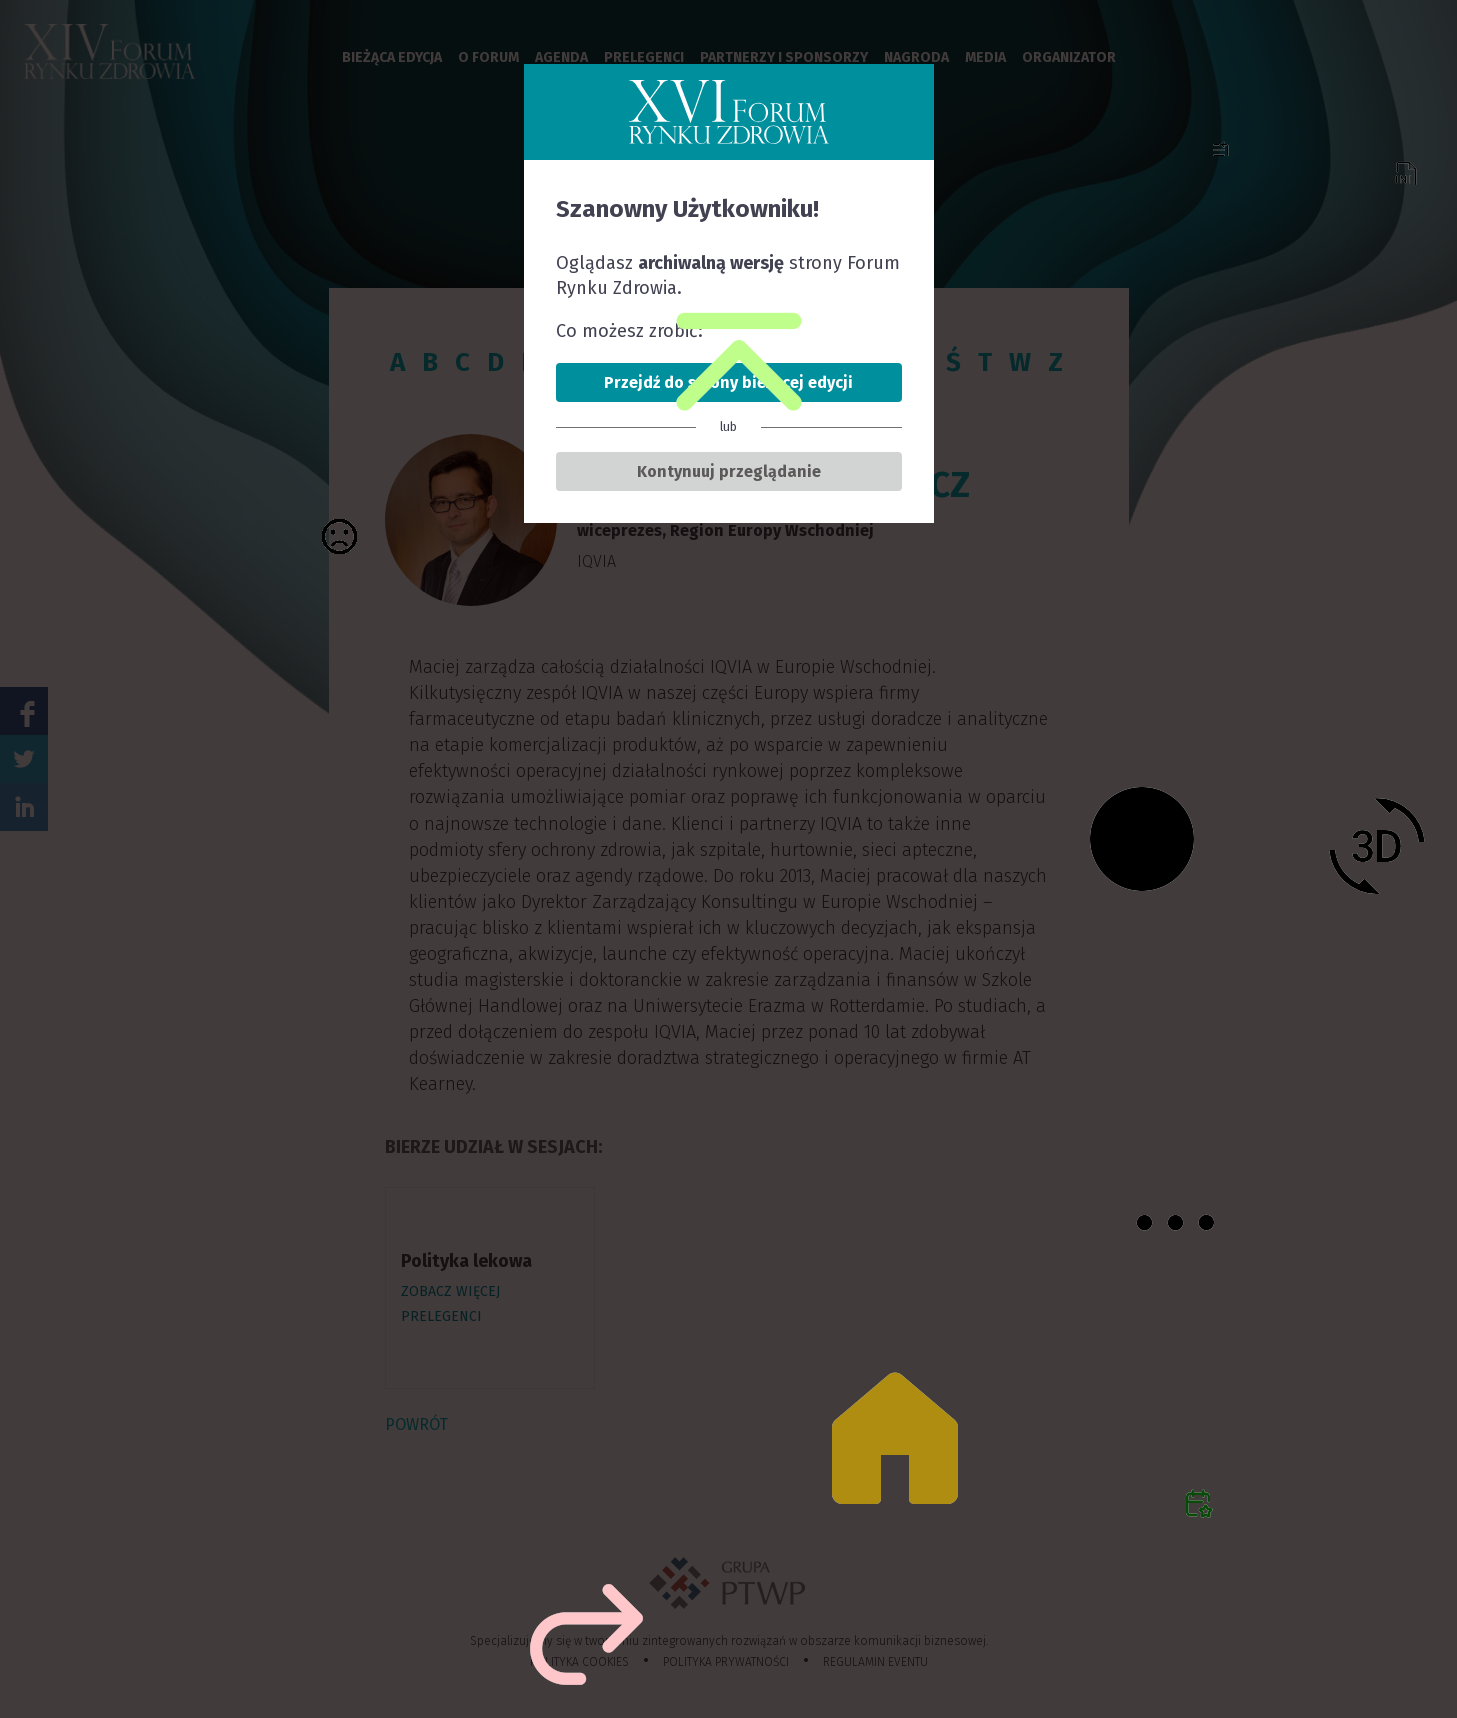  What do you see at coordinates (895, 1441) in the screenshot?
I see `navigate to home screen` at bounding box center [895, 1441].